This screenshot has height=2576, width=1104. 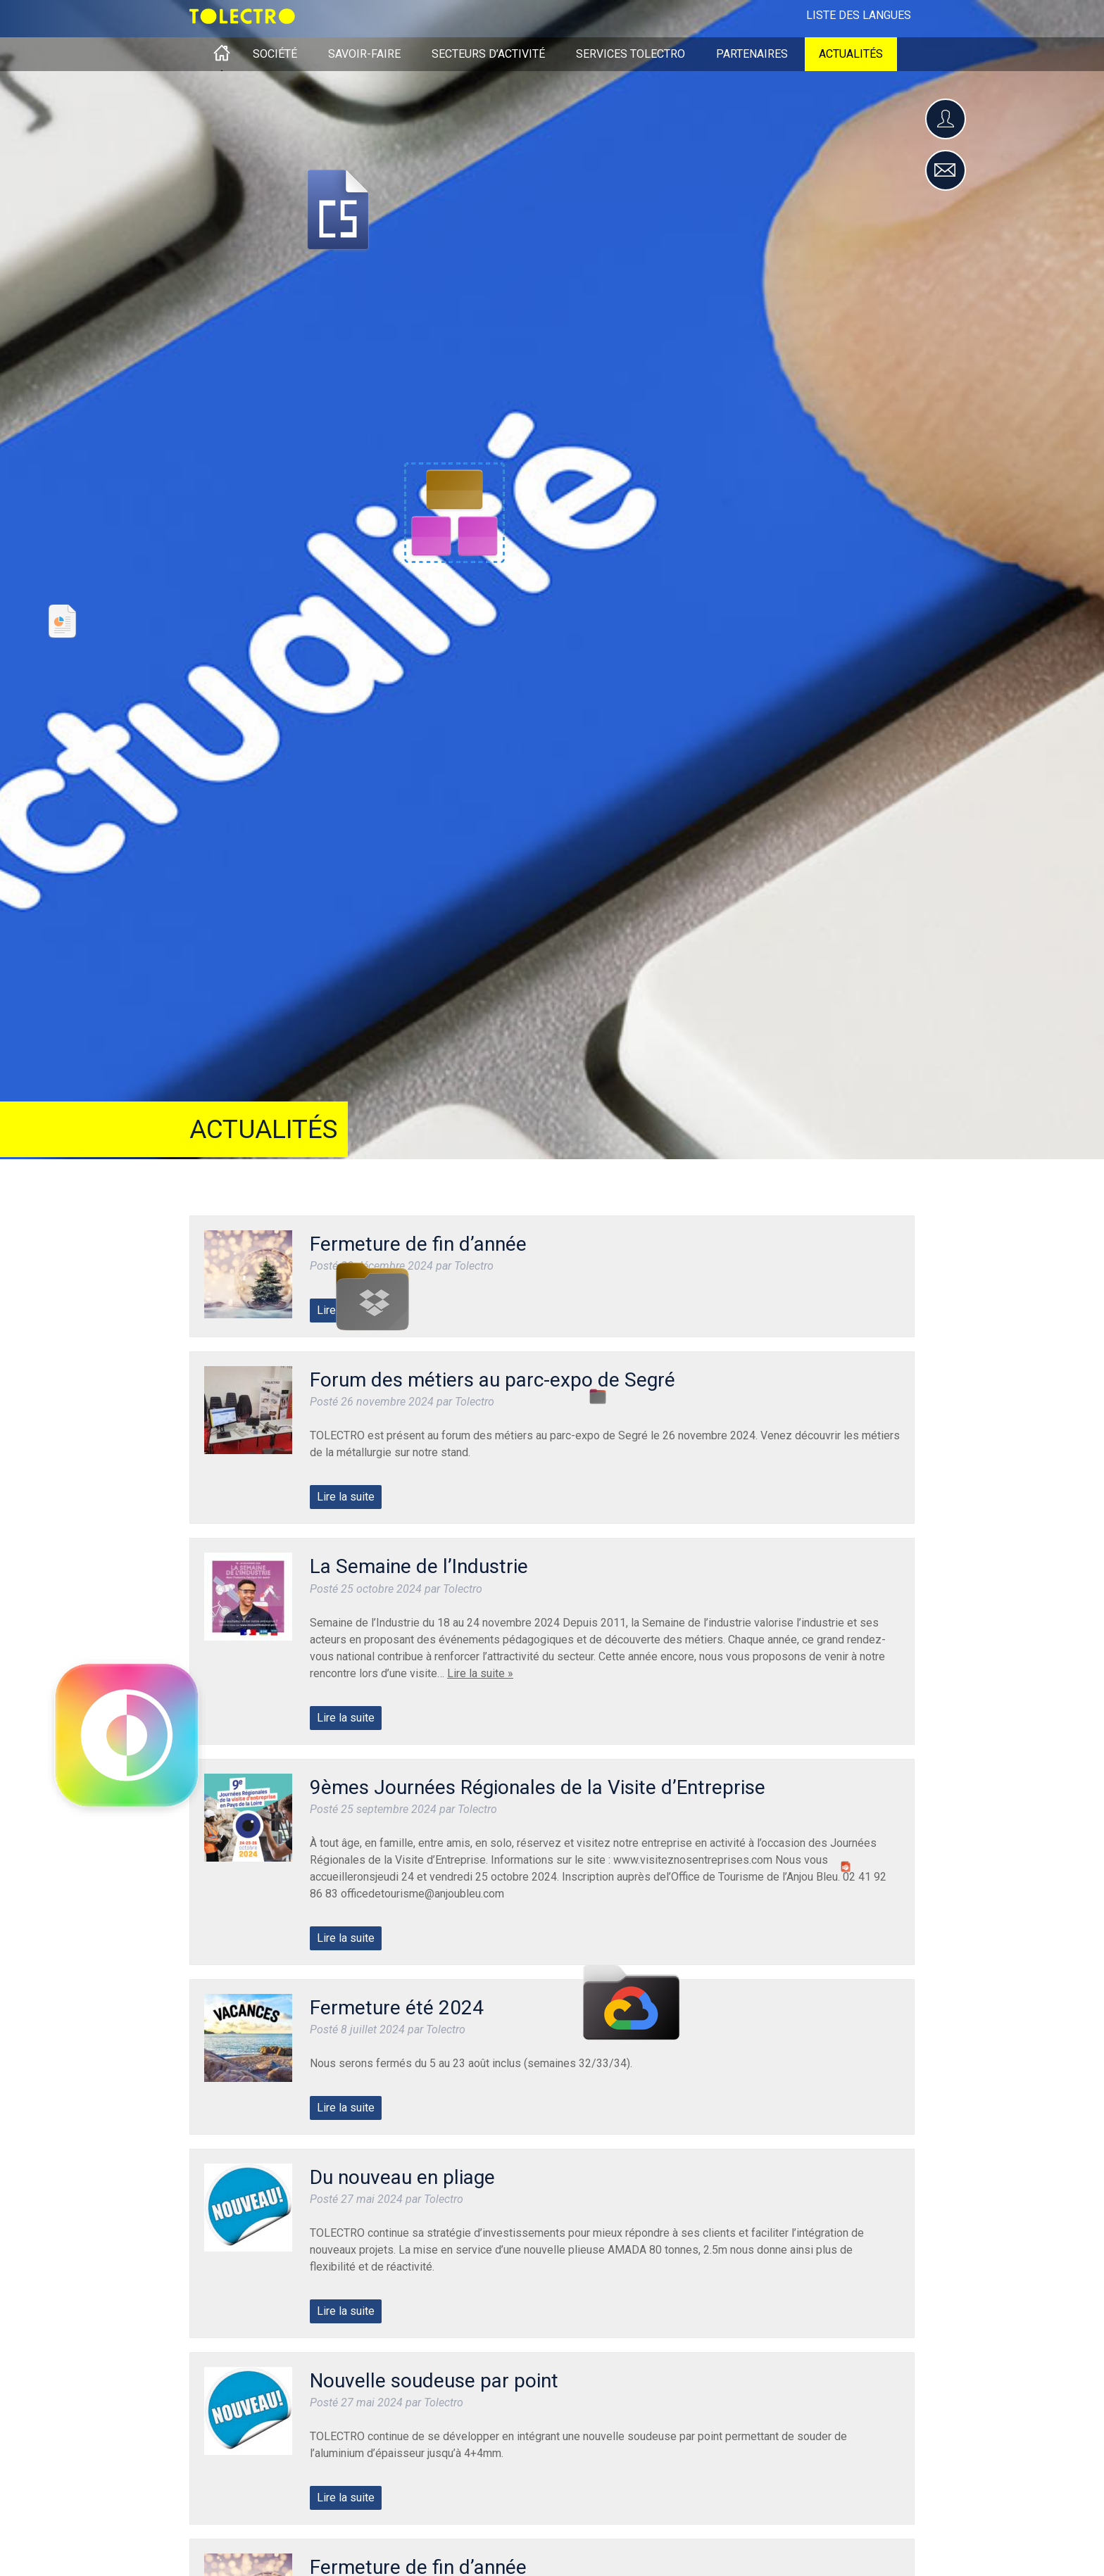 What do you see at coordinates (372, 1296) in the screenshot?
I see `open your dropbox synced folder` at bounding box center [372, 1296].